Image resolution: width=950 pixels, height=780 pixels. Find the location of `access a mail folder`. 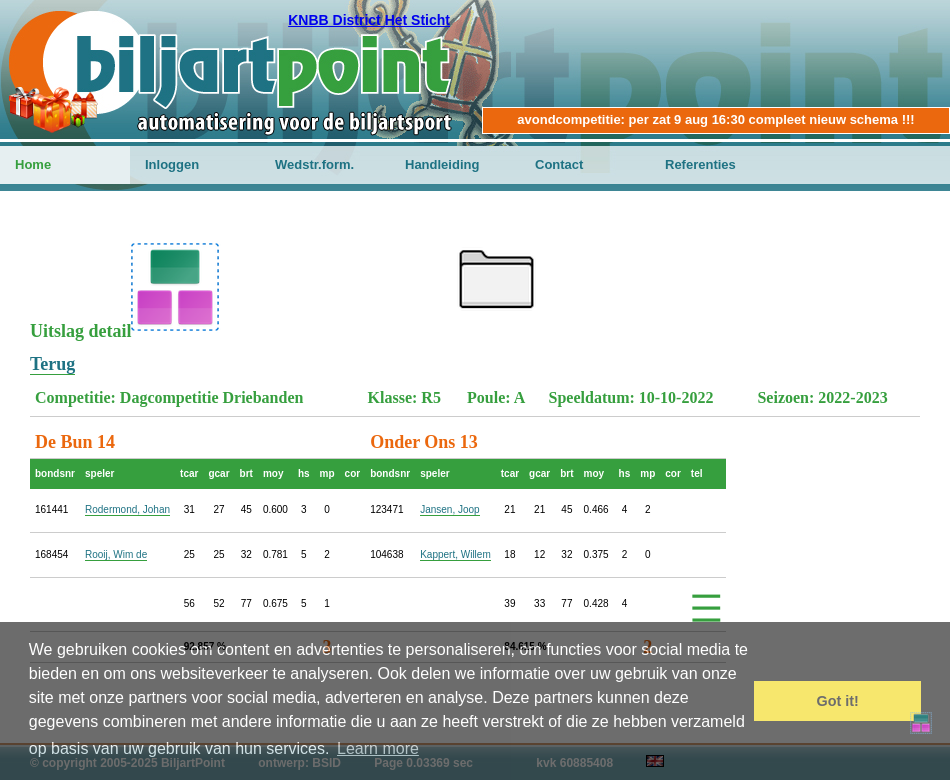

access a mail folder is located at coordinates (496, 278).